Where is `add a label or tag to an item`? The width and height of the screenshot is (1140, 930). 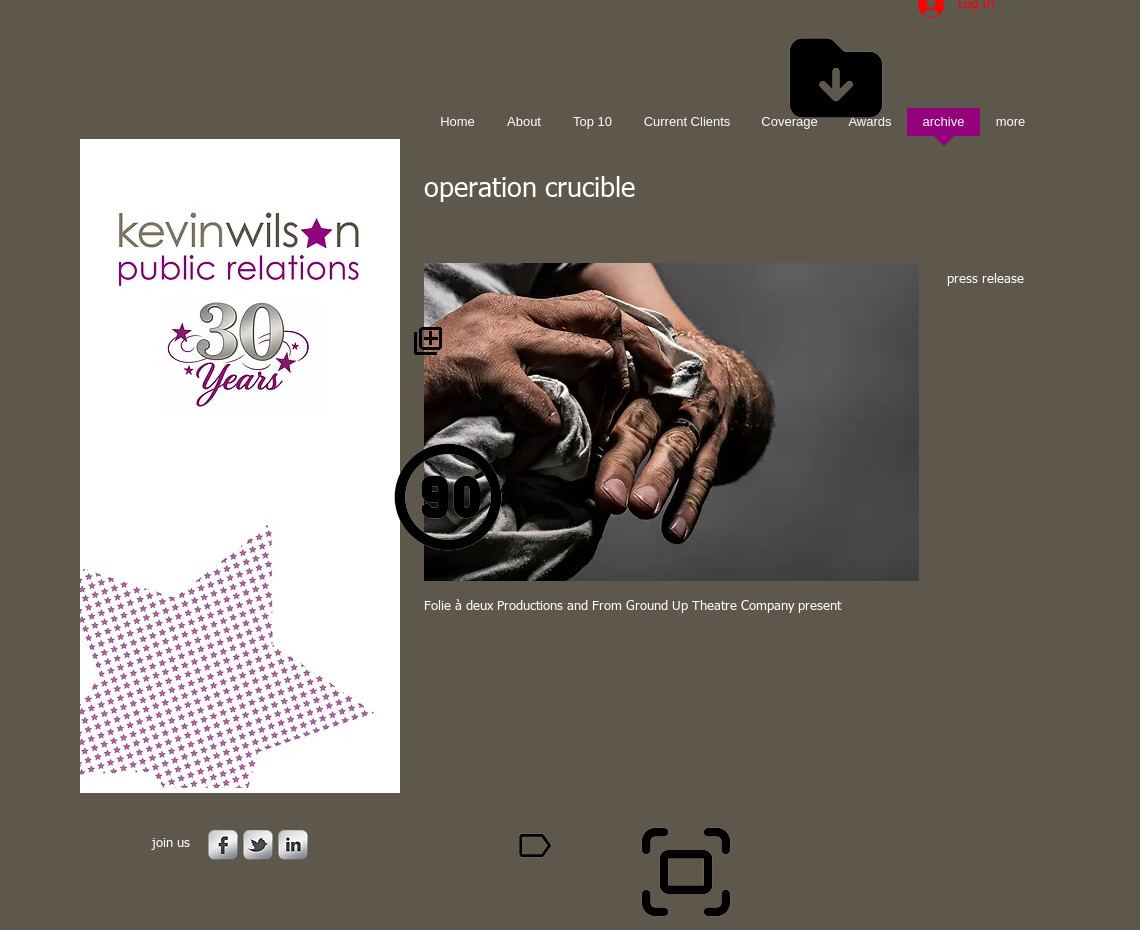
add a label or tag to an item is located at coordinates (534, 845).